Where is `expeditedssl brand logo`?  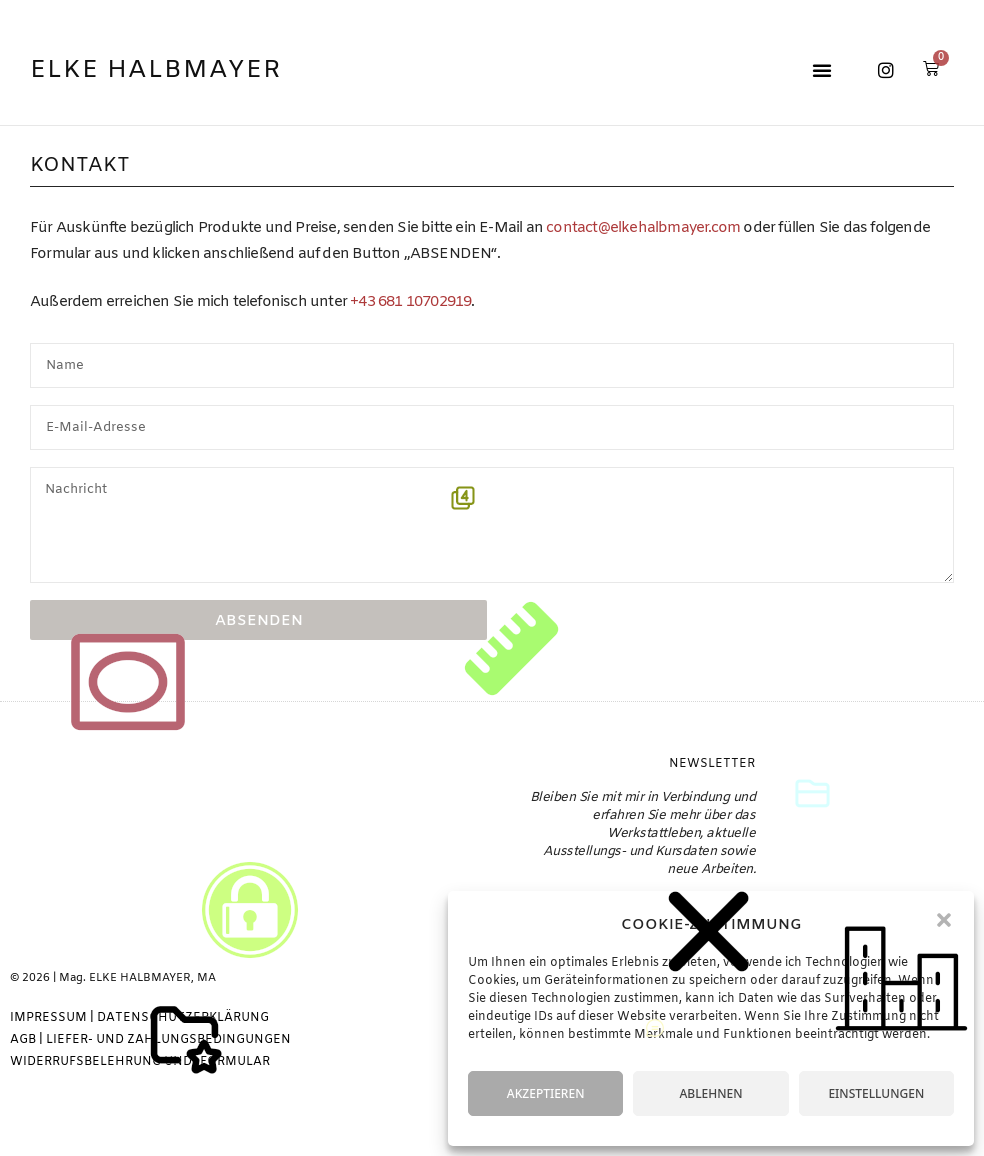 expeditedssl brand logo is located at coordinates (250, 910).